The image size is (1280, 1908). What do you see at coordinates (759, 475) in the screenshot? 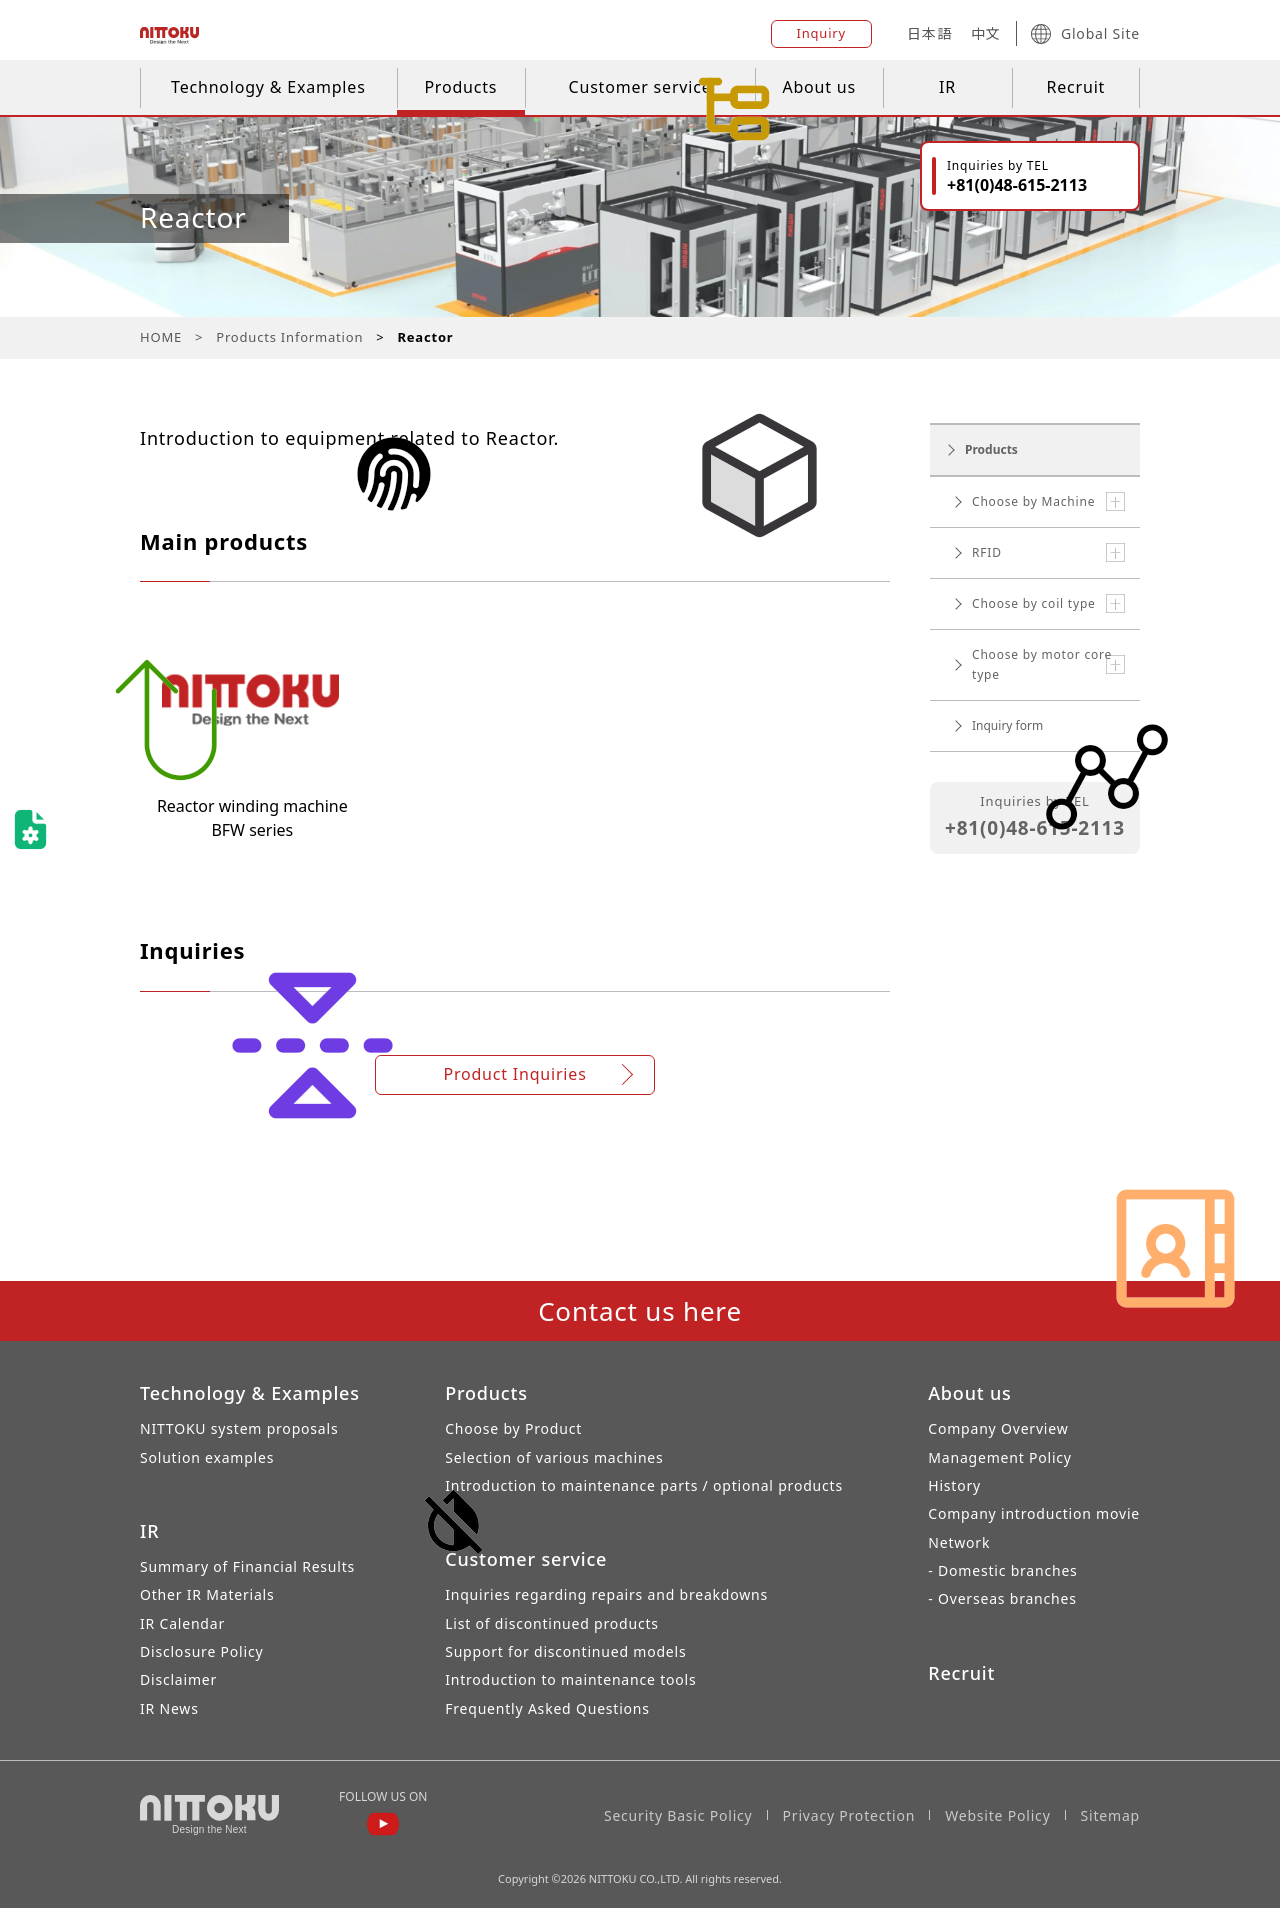
I see `view 3D model or object` at bounding box center [759, 475].